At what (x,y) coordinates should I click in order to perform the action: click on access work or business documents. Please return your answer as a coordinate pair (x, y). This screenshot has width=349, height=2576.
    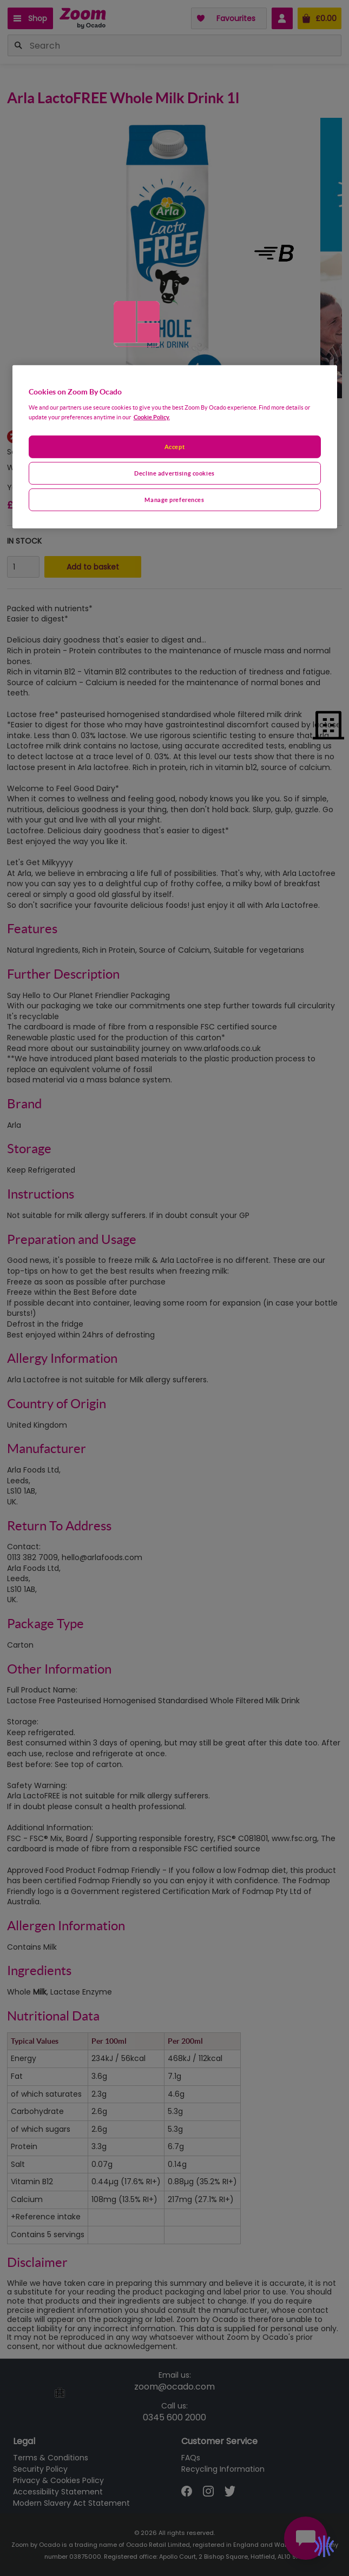
    Looking at the image, I should click on (60, 2393).